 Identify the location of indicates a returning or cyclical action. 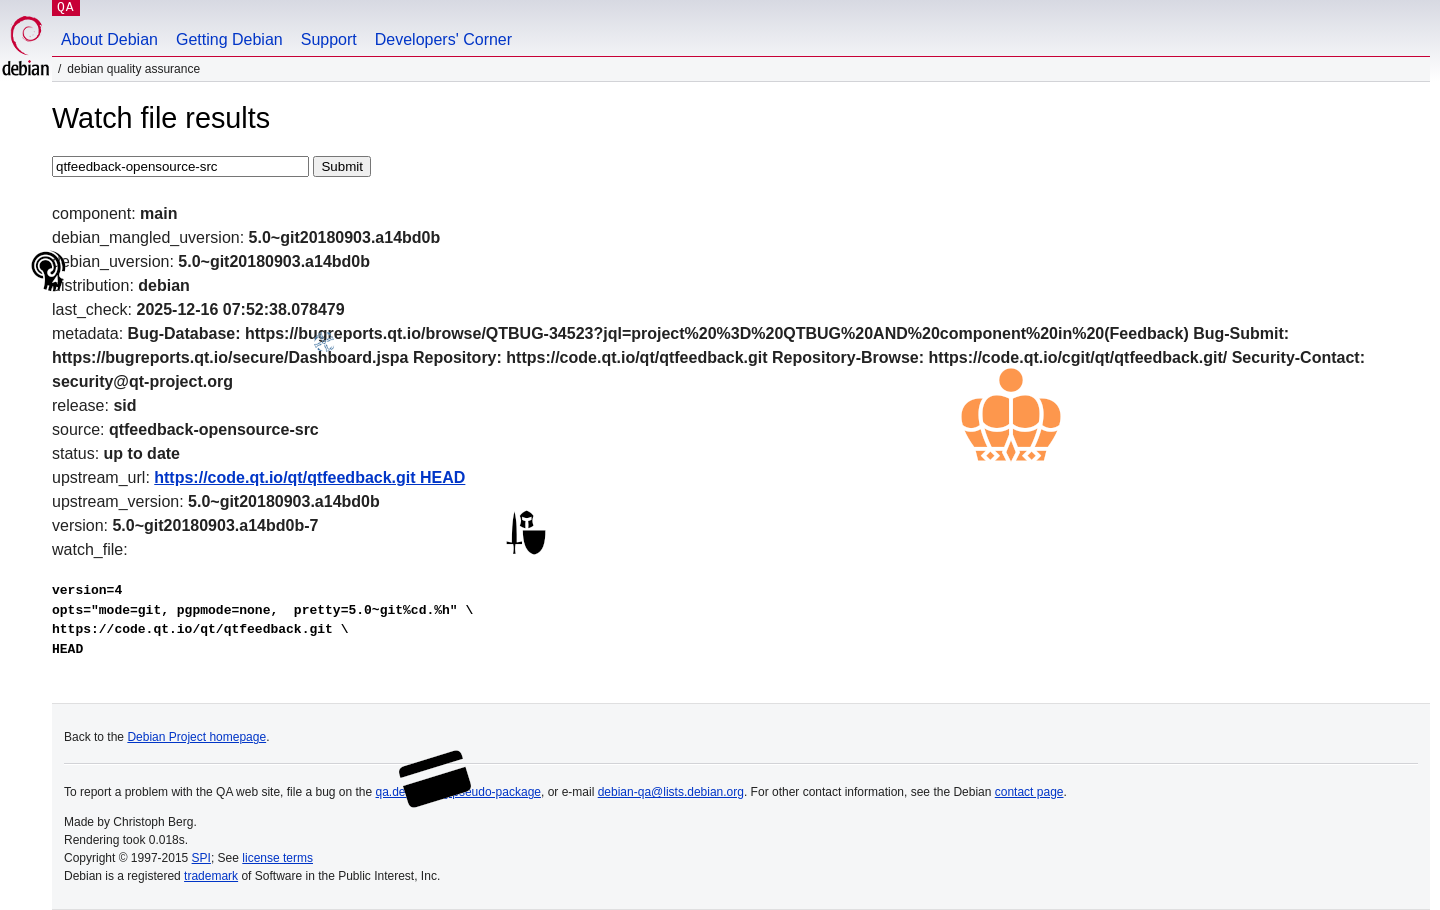
(324, 342).